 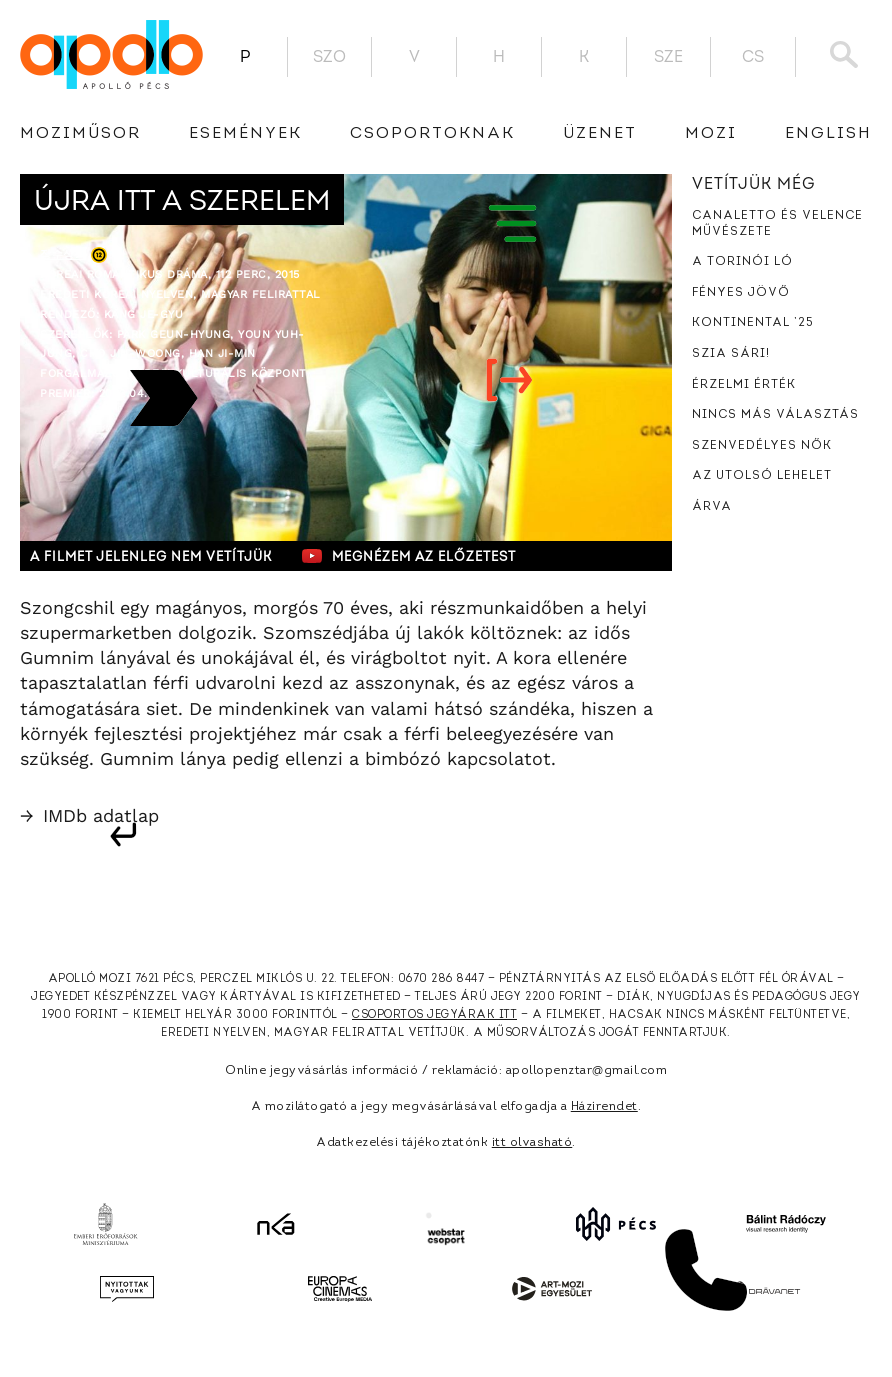 I want to click on log out of your account, so click(x=508, y=380).